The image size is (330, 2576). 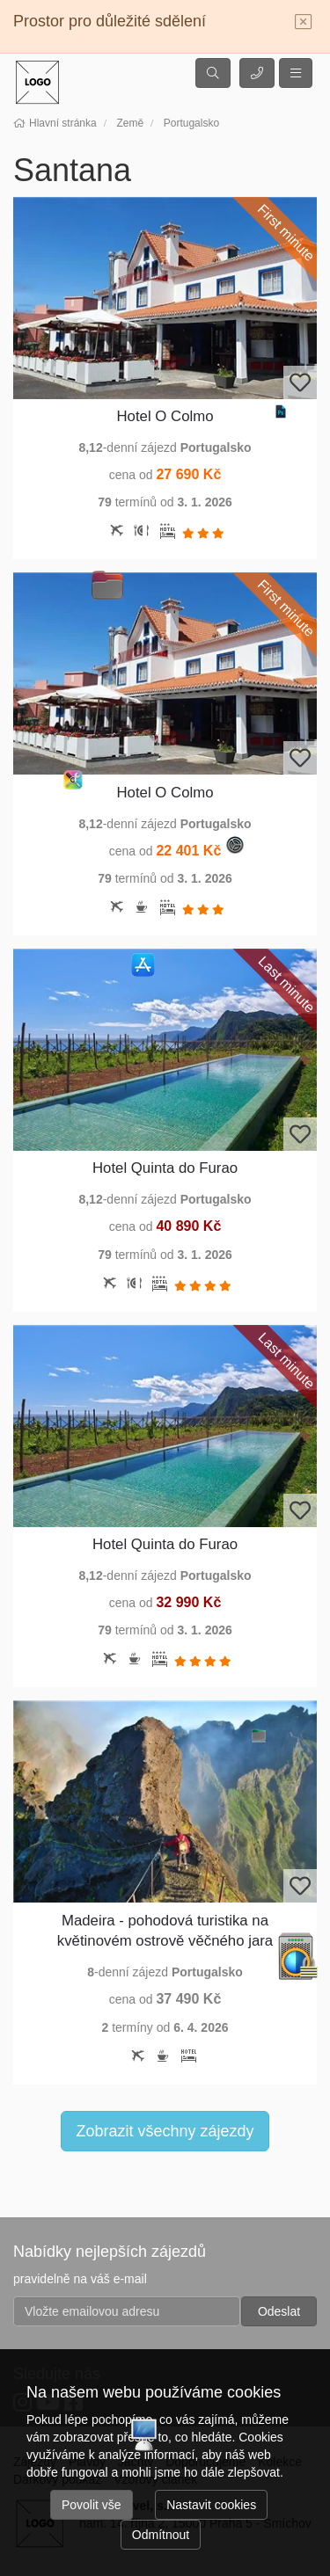 I want to click on open ColorSync Utility to manage color profiles, so click(x=73, y=780).